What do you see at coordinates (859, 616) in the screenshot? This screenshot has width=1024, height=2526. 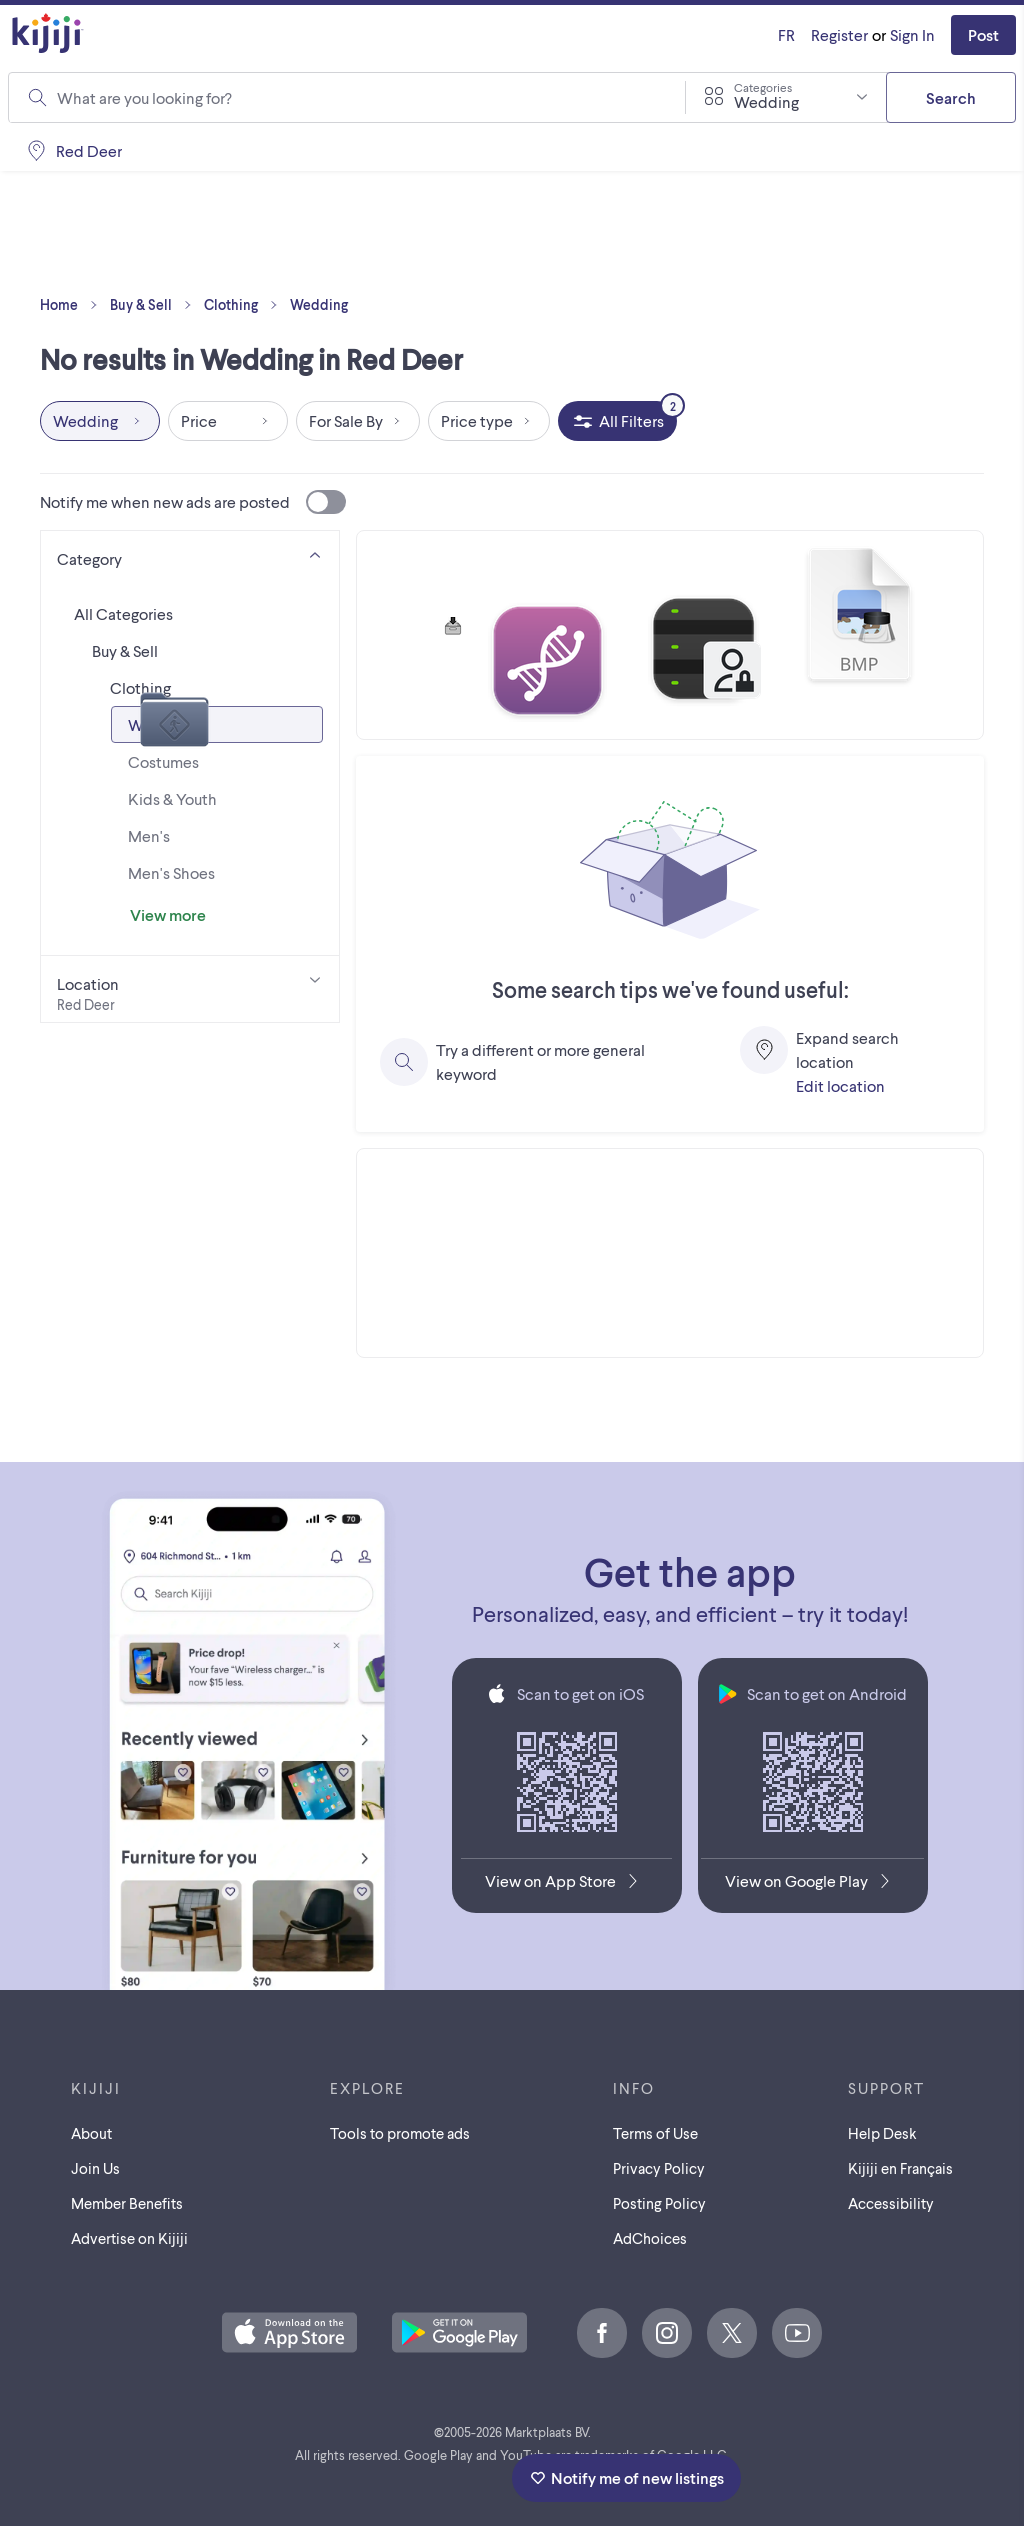 I see `a BMP image file` at bounding box center [859, 616].